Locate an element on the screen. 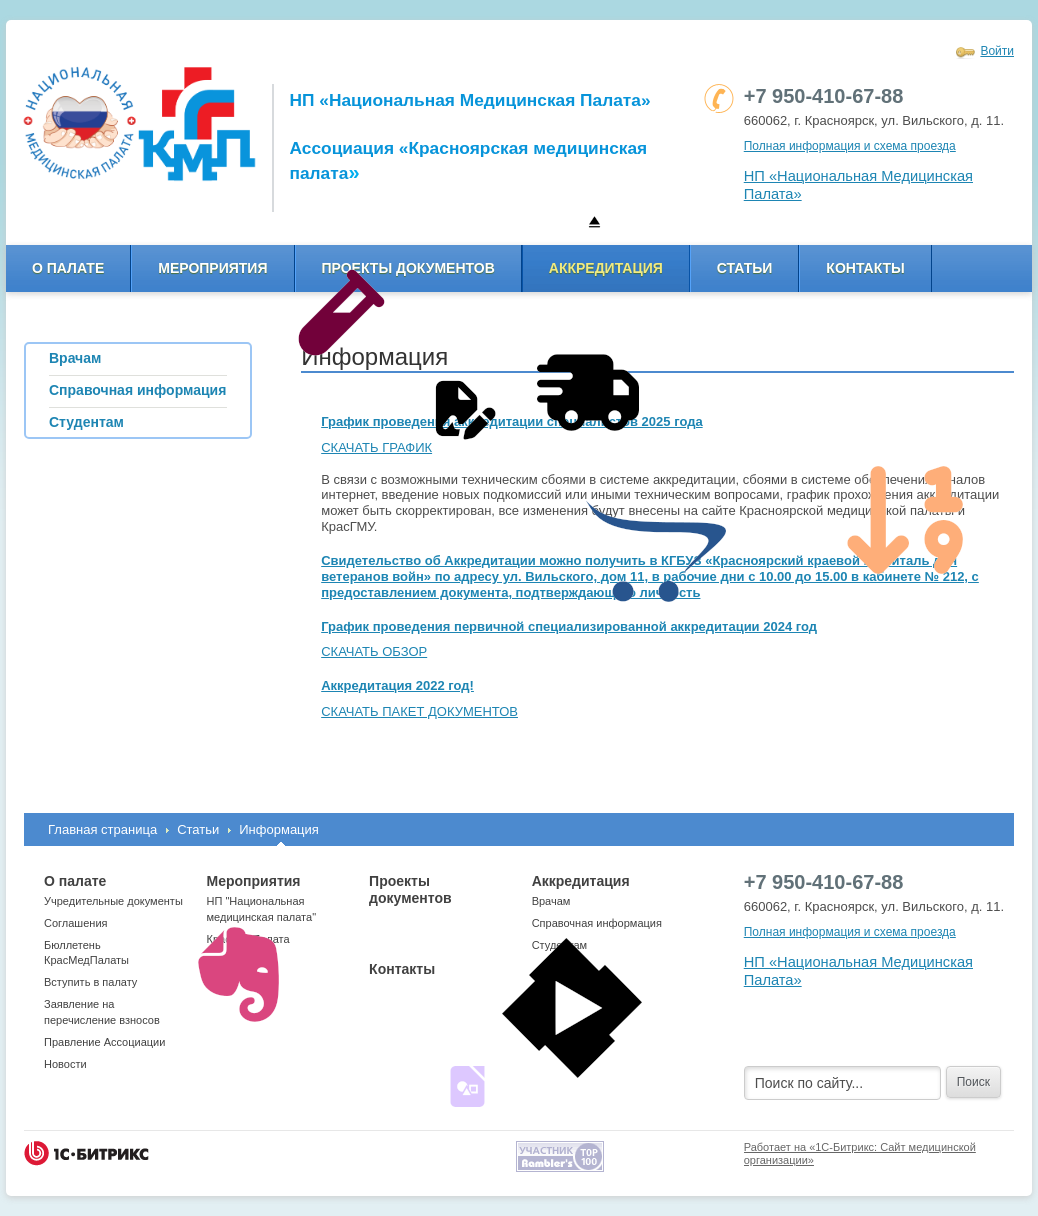 The image size is (1038, 1216). open LibreOffice Draw application is located at coordinates (467, 1086).